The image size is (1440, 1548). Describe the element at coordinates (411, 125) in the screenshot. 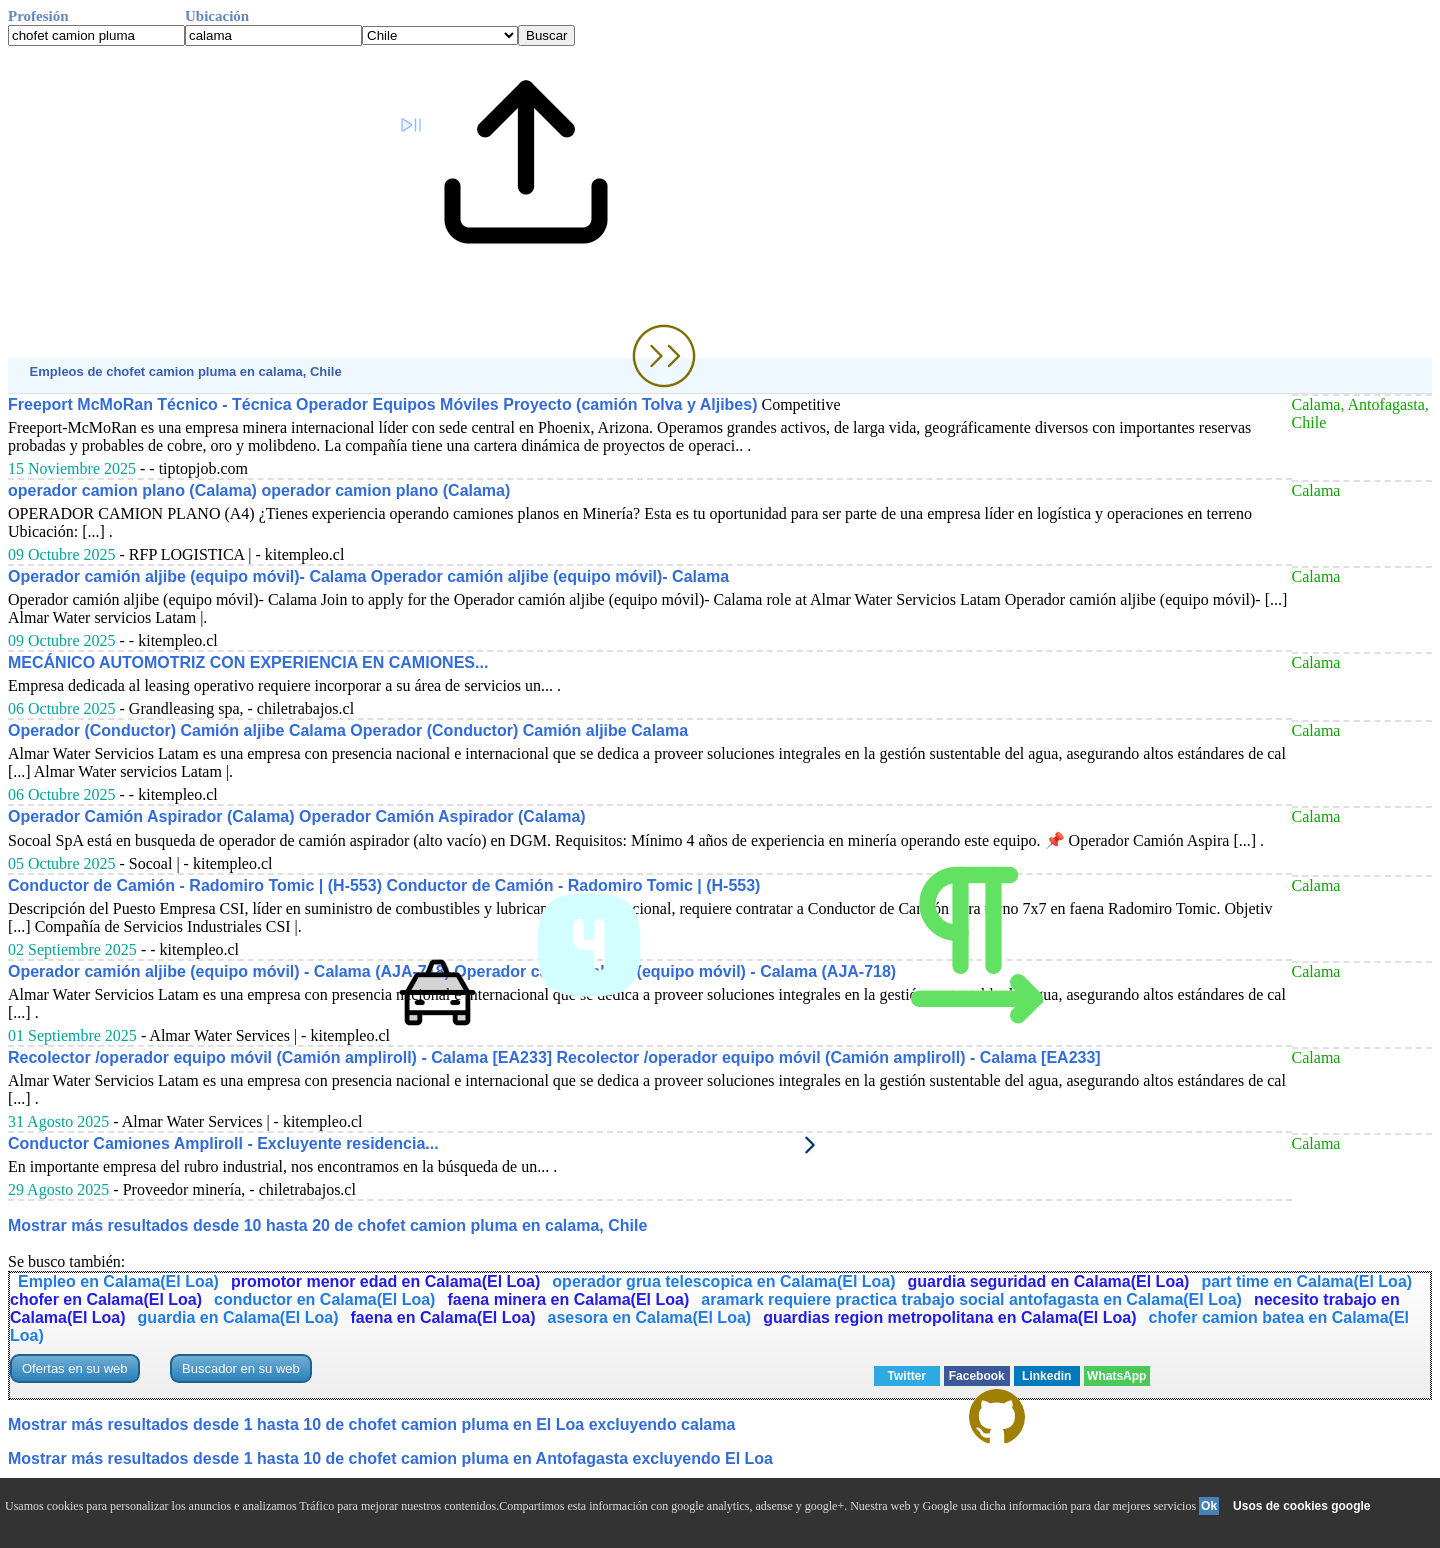

I see `toggle between play and pause for media playback` at that location.